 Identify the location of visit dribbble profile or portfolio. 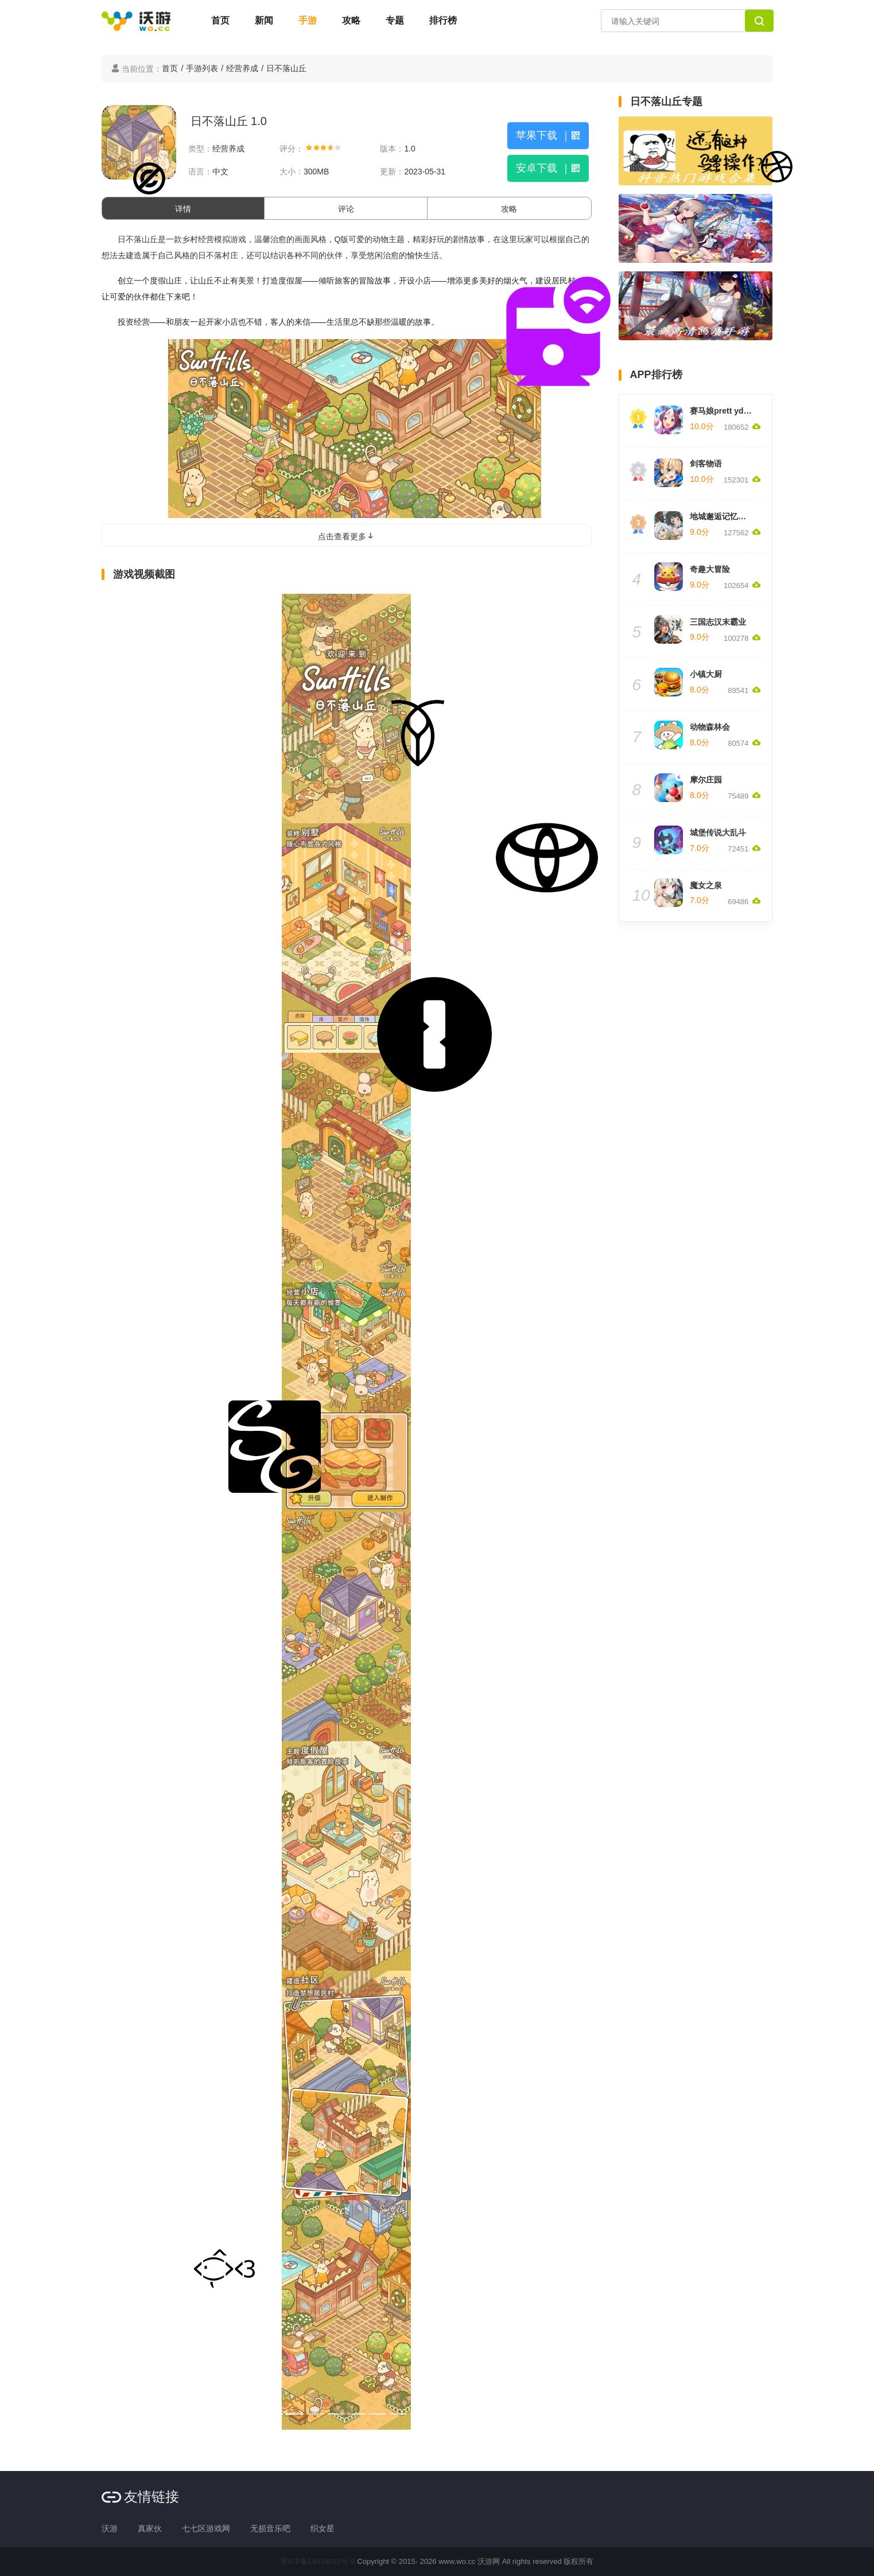
(776, 166).